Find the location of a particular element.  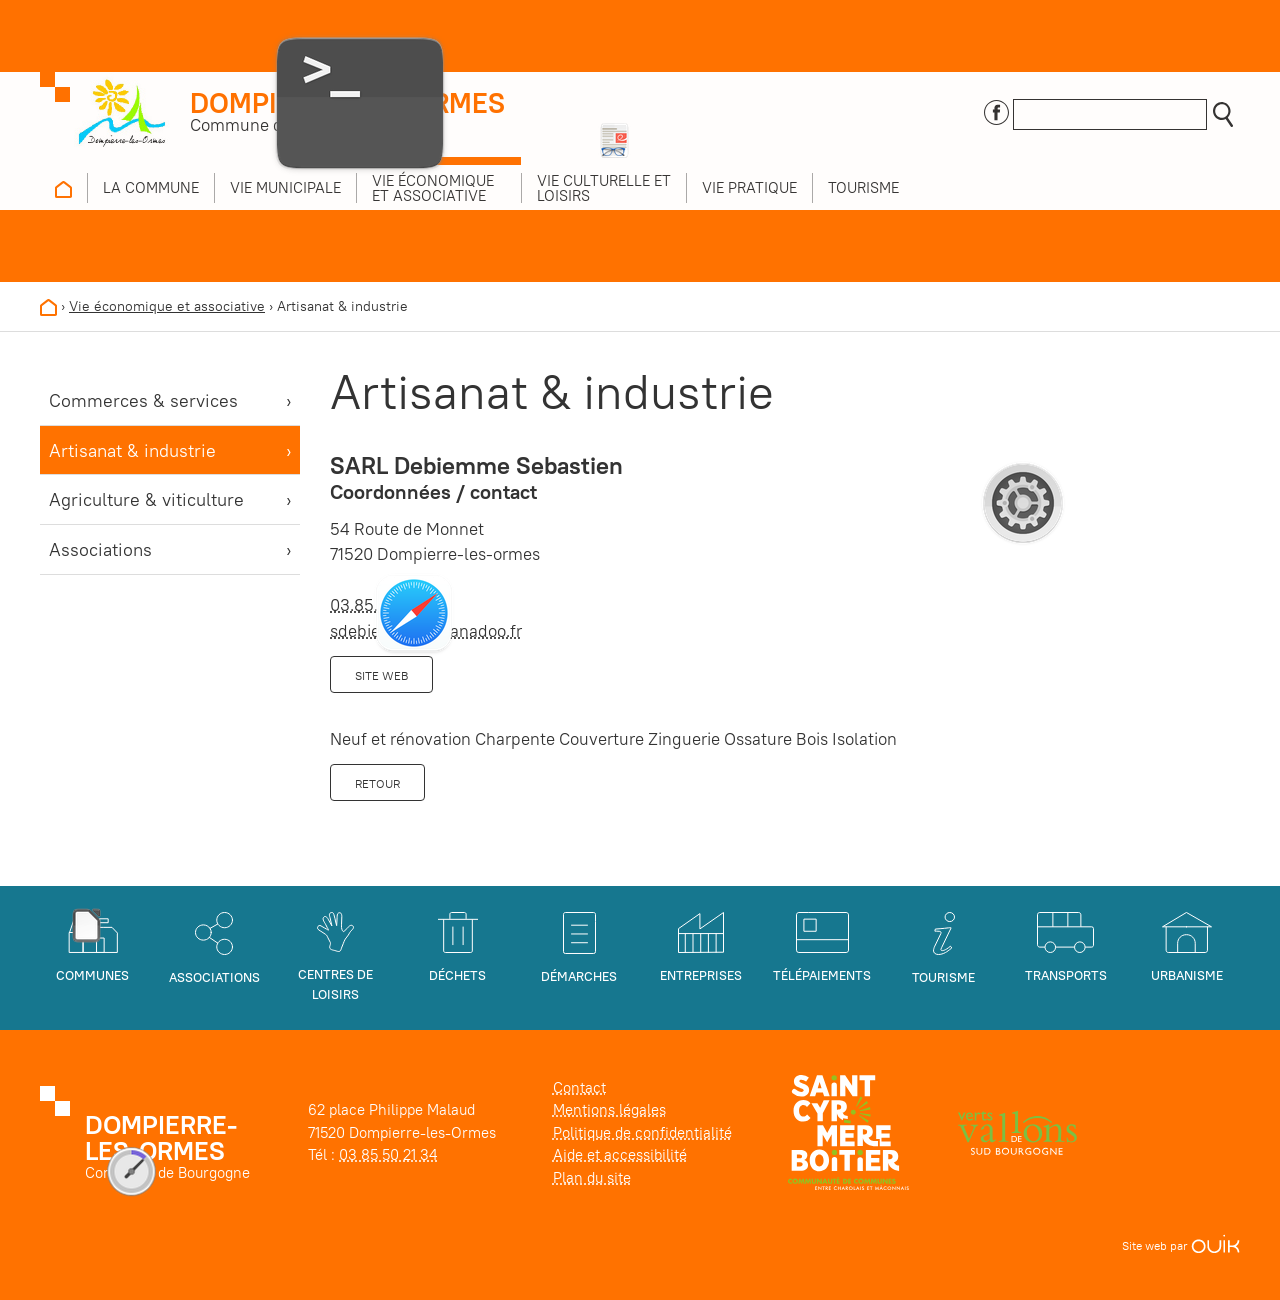

open Safari web browser is located at coordinates (414, 613).